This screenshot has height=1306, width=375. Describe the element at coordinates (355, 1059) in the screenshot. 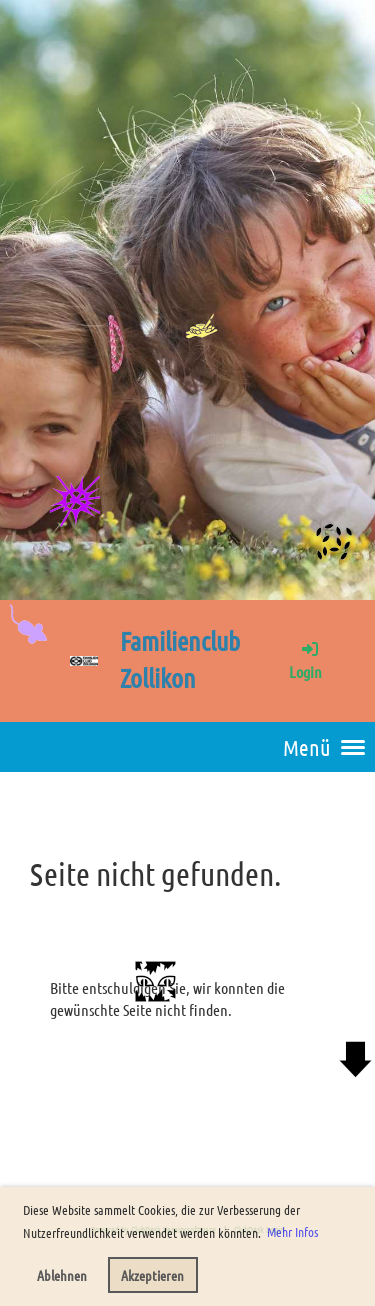

I see `download a file or content` at that location.